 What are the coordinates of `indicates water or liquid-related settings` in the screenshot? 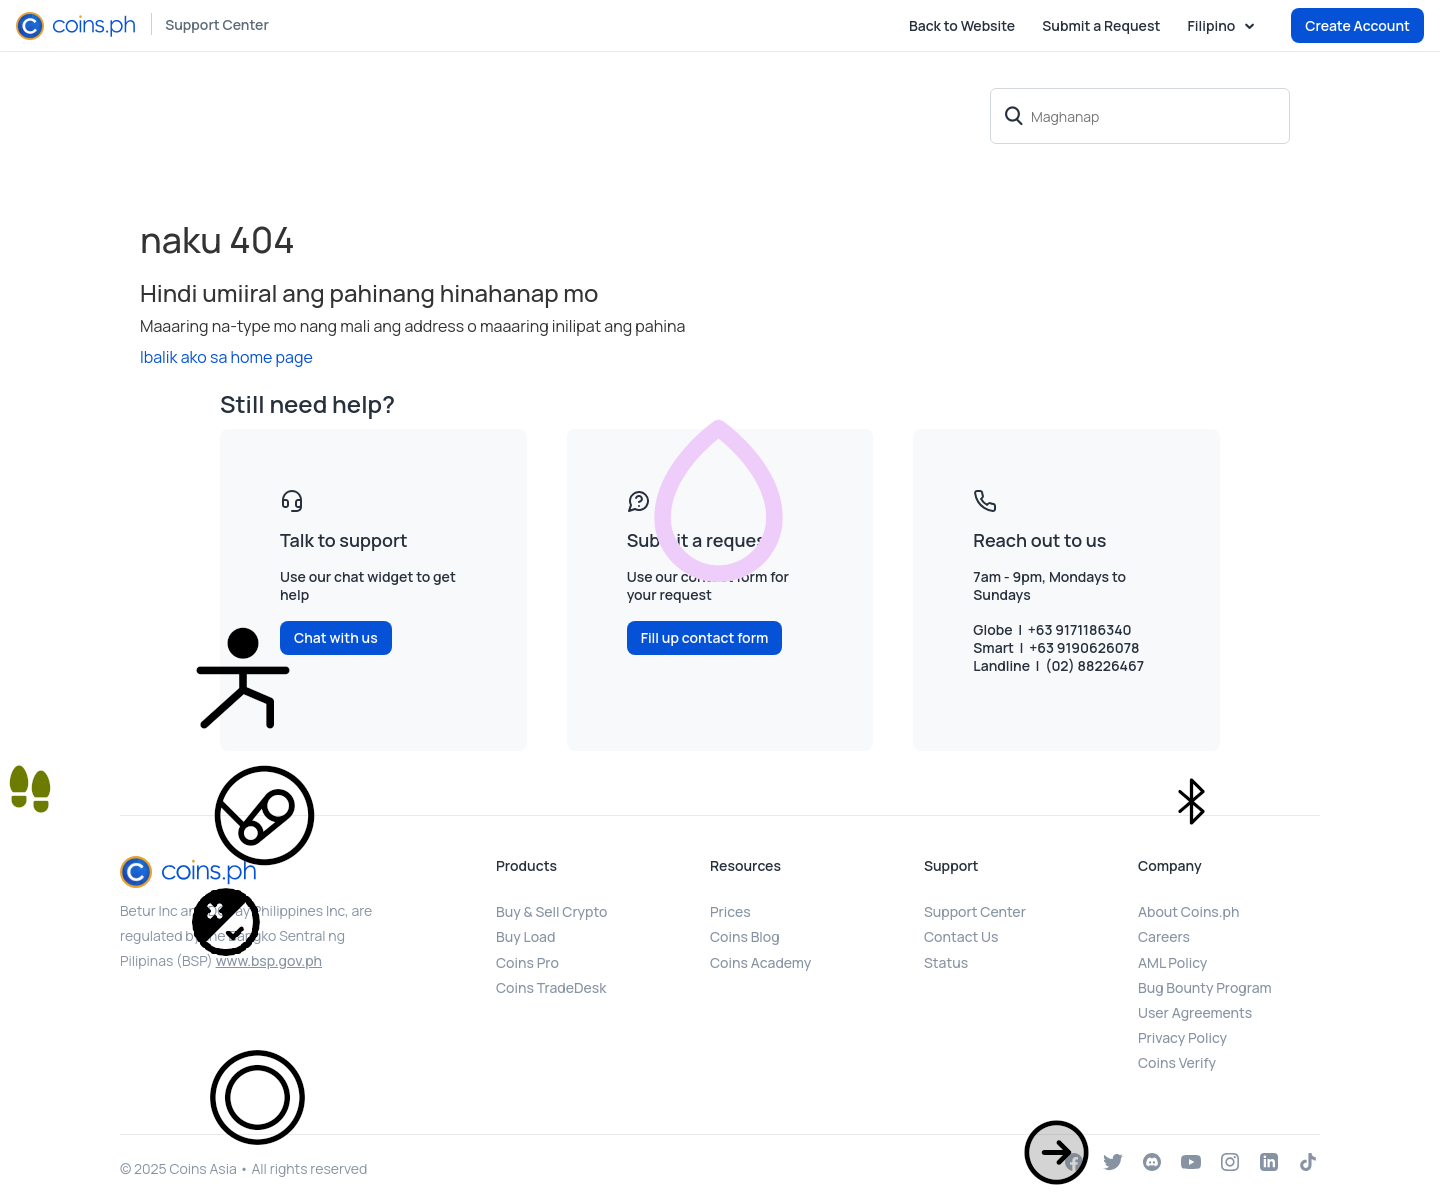 It's located at (718, 506).